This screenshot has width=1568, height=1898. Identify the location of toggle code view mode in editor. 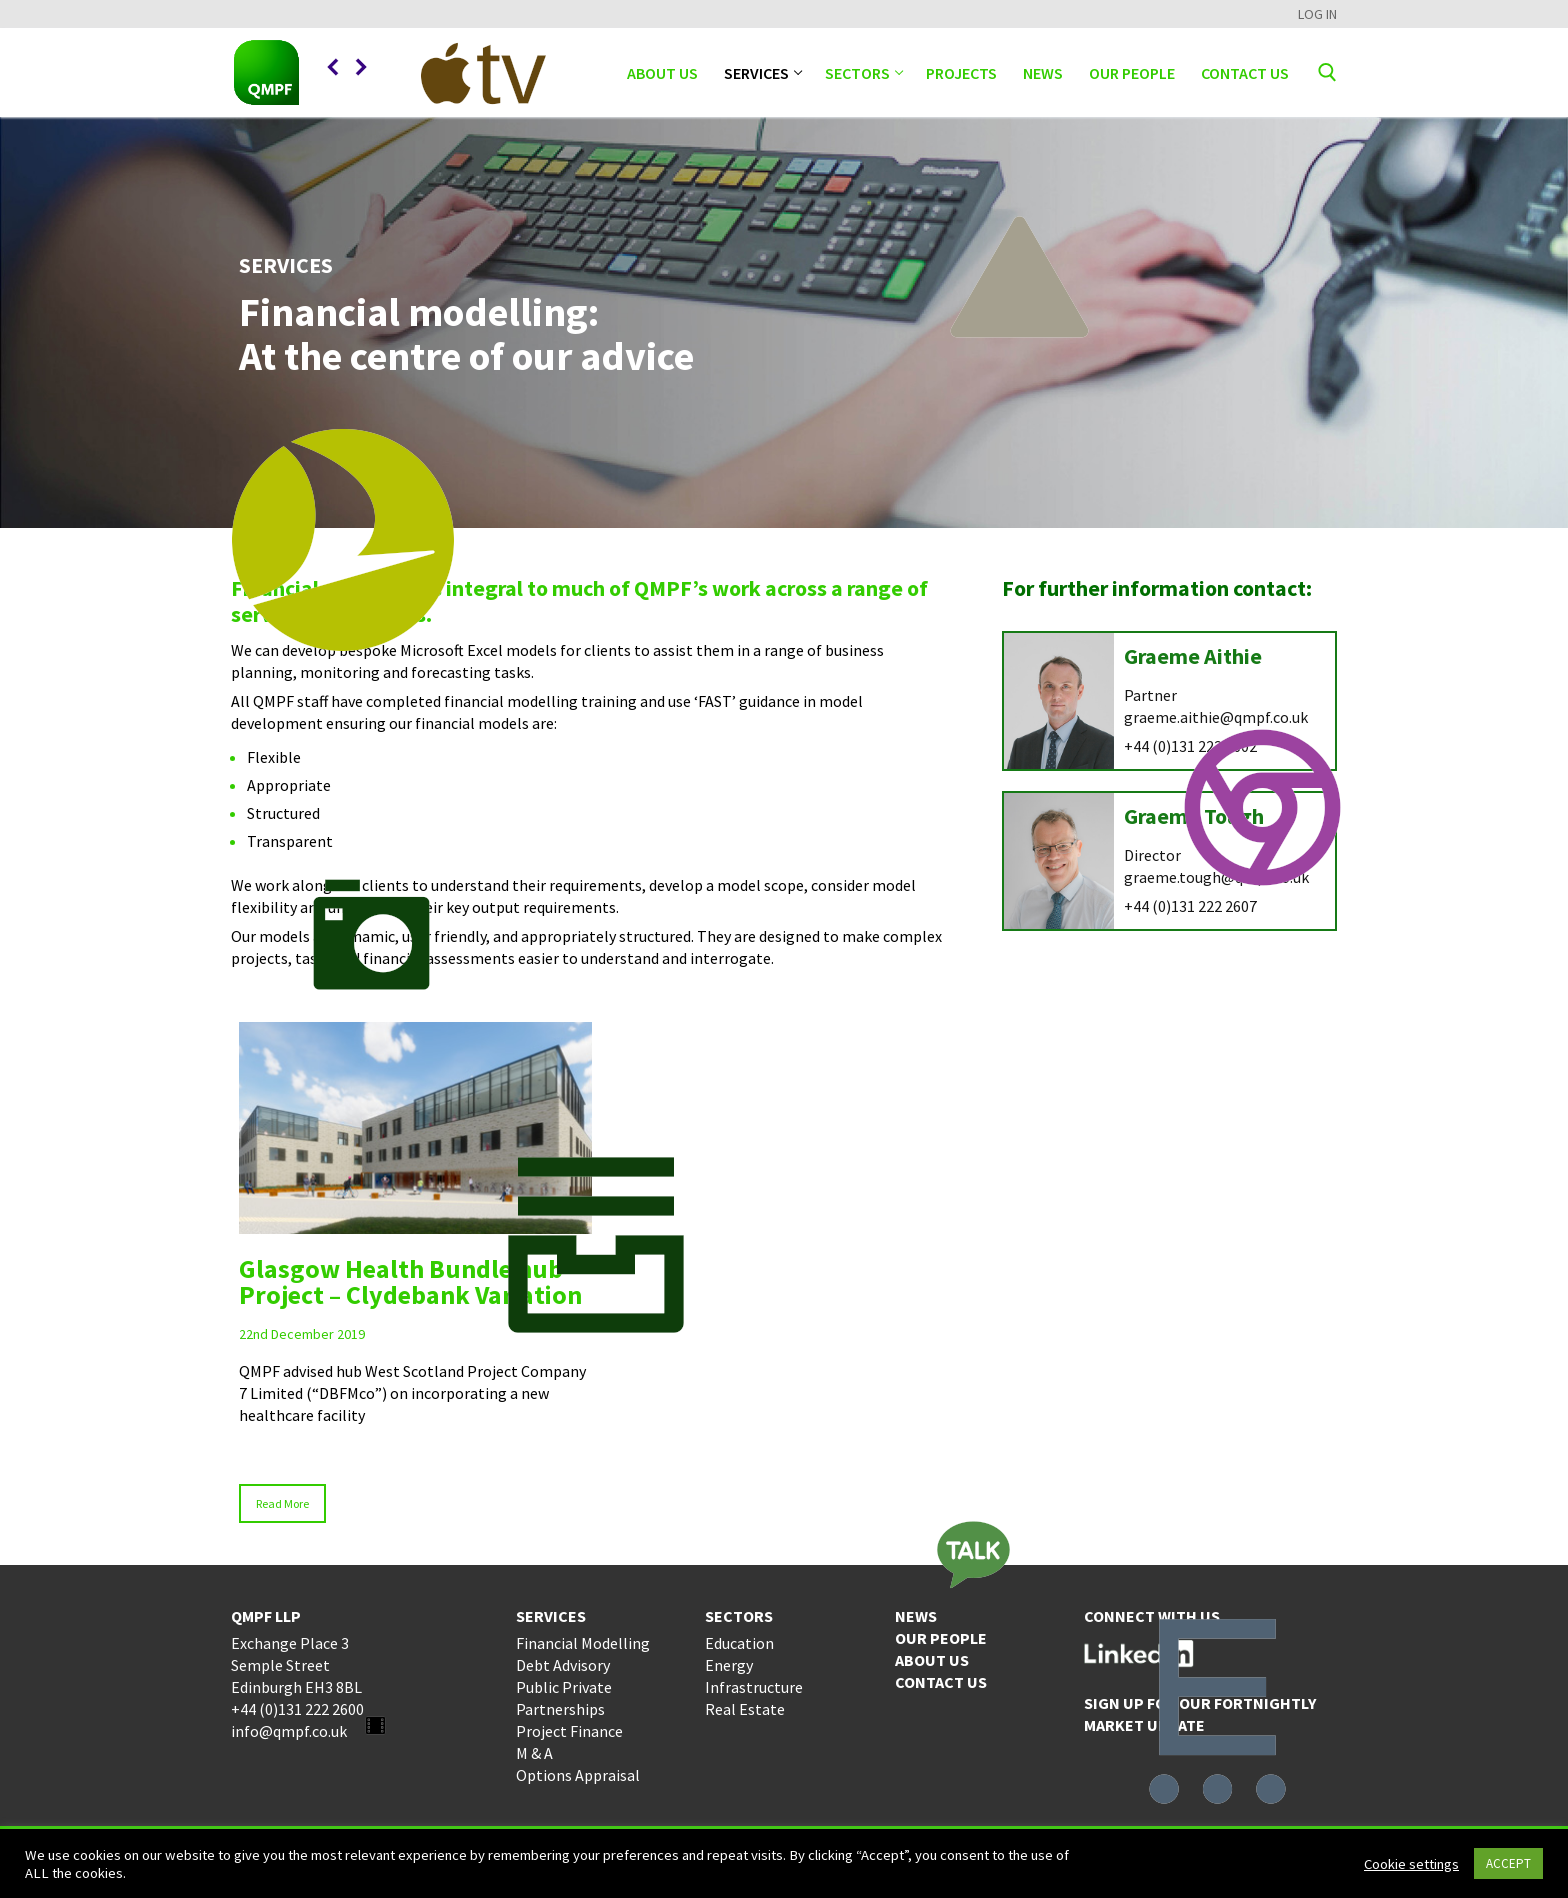
(347, 67).